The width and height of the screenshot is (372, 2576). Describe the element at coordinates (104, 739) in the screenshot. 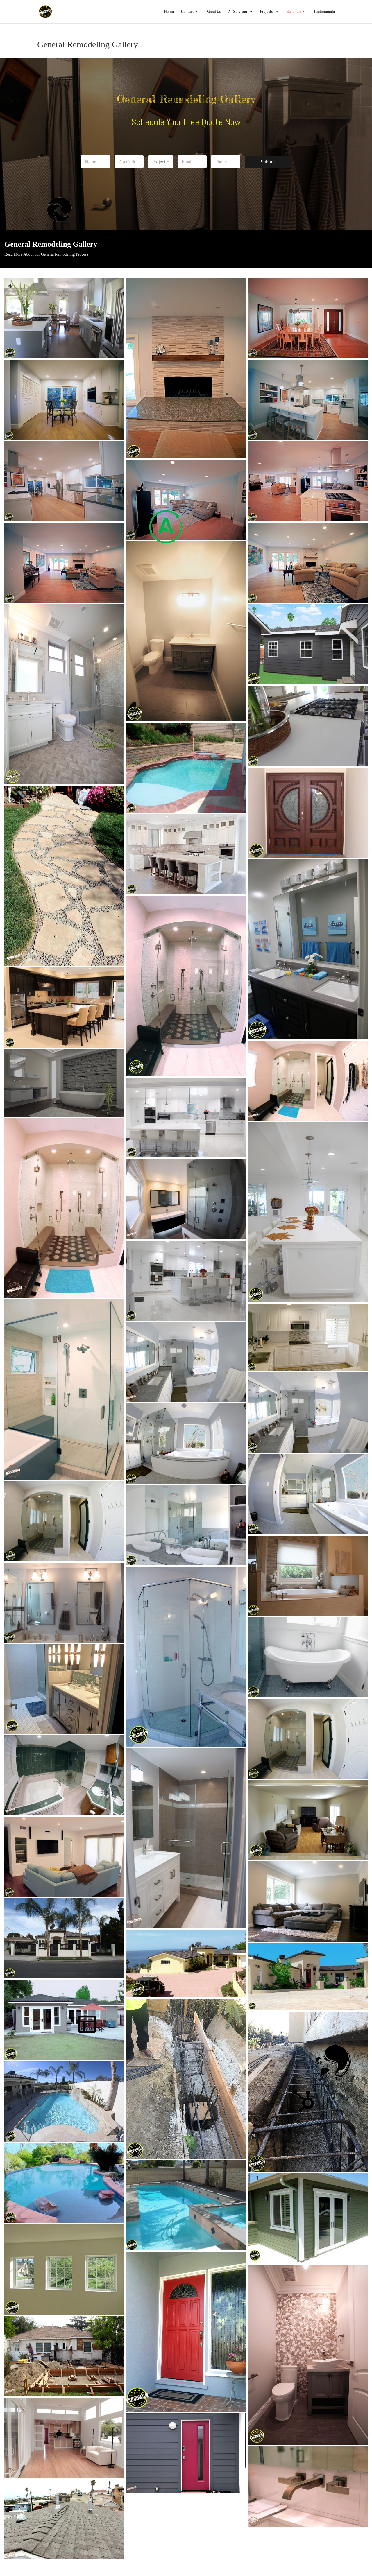

I see `open podman container management application` at that location.